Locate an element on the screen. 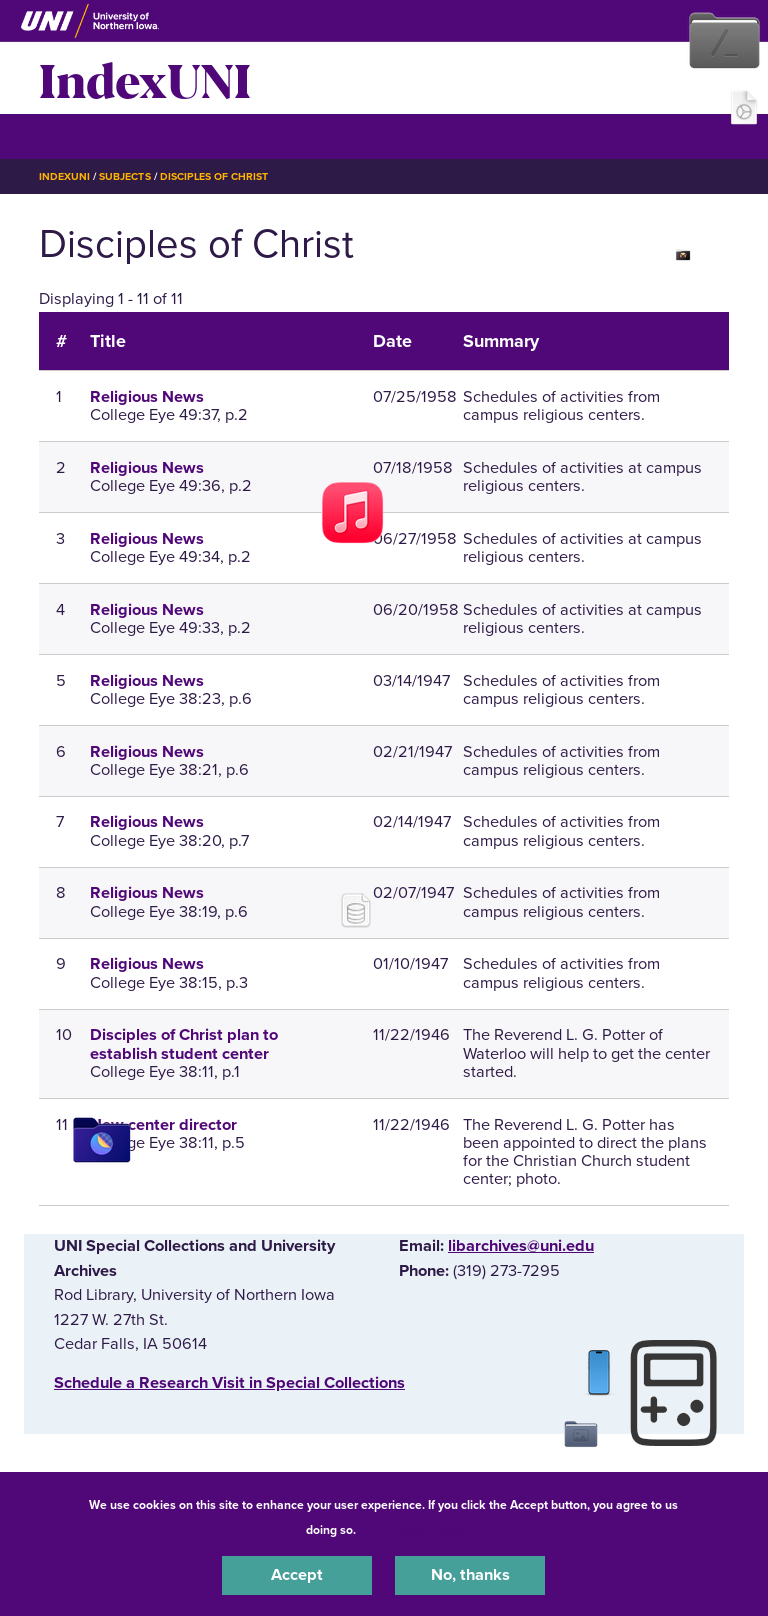  open Apple Music app is located at coordinates (352, 512).